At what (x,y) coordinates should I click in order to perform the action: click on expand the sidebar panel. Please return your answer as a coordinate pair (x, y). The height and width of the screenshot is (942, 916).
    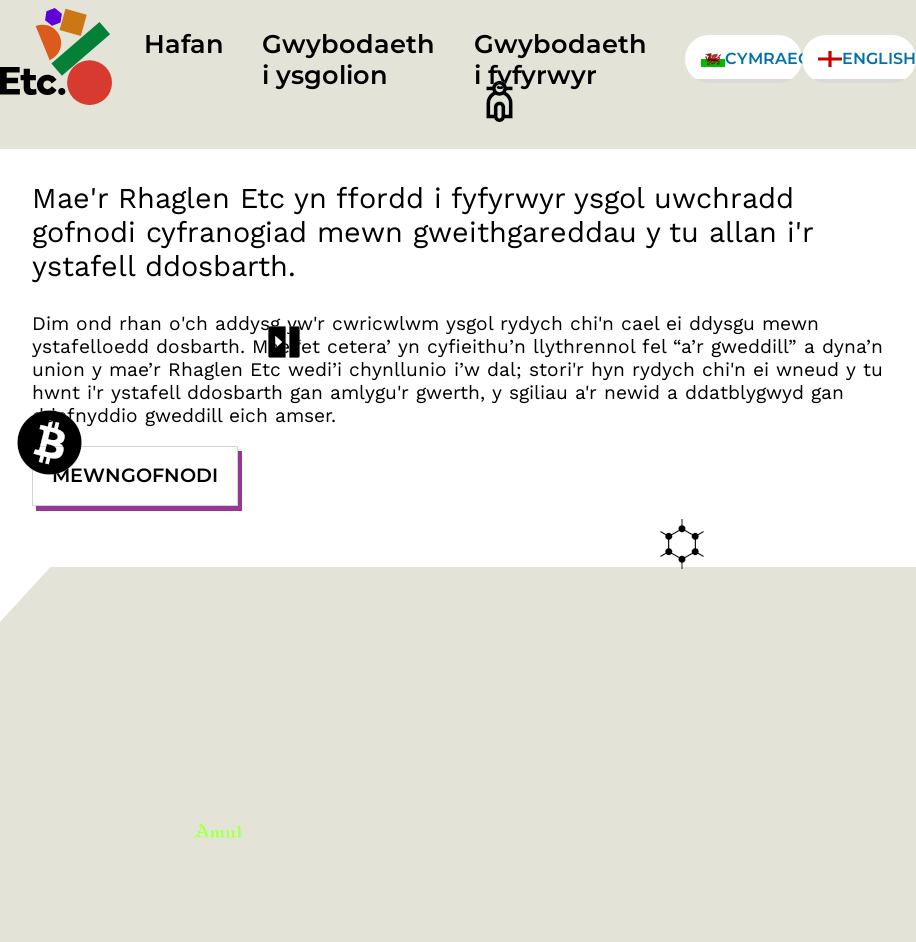
    Looking at the image, I should click on (284, 342).